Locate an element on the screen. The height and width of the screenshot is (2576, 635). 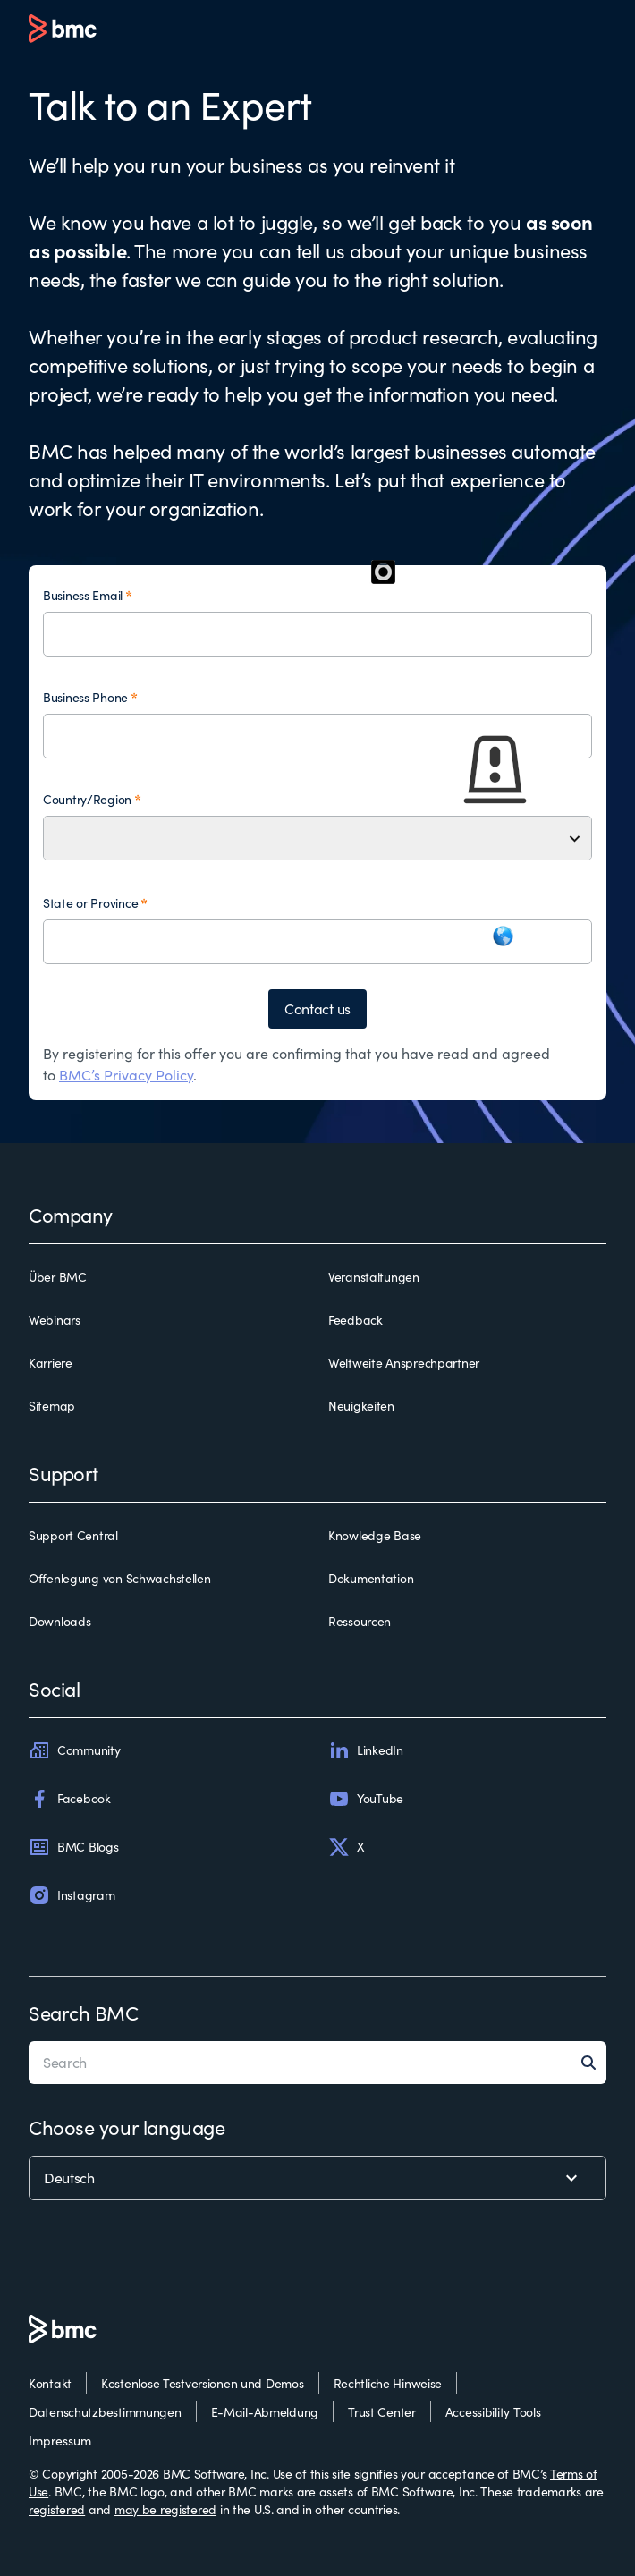
access bookmarked websites or locations is located at coordinates (503, 936).